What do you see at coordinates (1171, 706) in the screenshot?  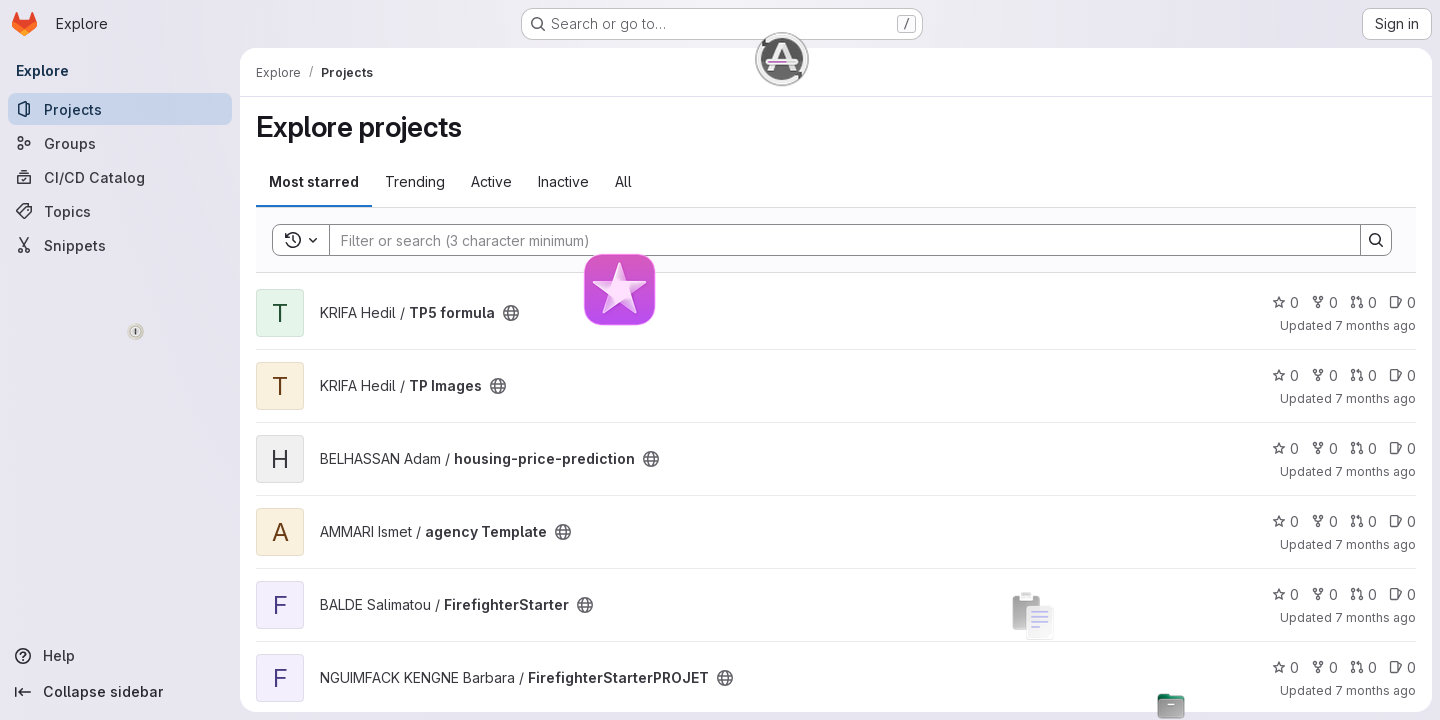 I see `open the file manager application` at bounding box center [1171, 706].